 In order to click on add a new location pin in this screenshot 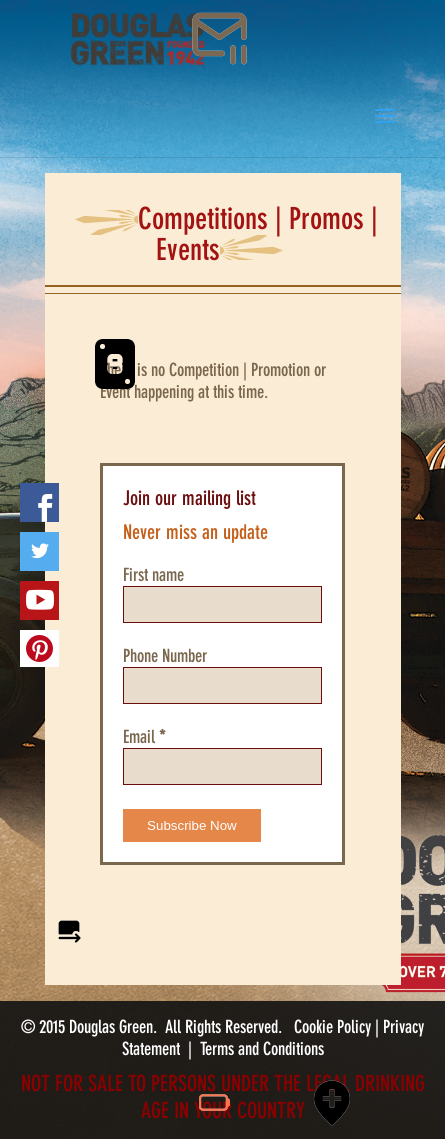, I will do `click(332, 1103)`.